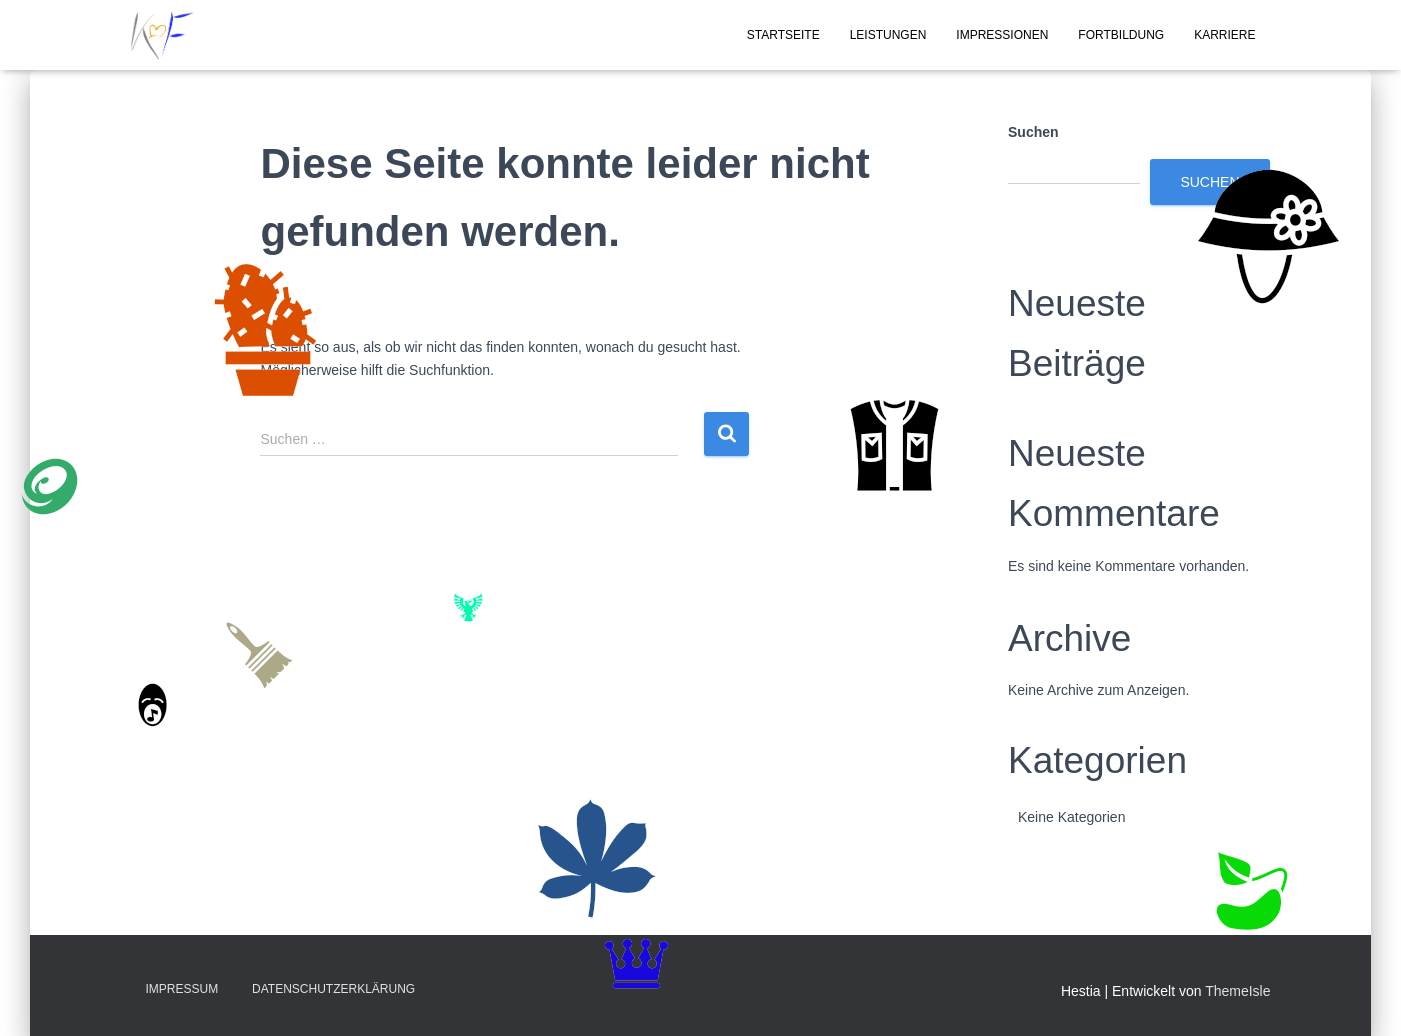  What do you see at coordinates (49, 486) in the screenshot?
I see `indicates a wind or air-based ability` at bounding box center [49, 486].